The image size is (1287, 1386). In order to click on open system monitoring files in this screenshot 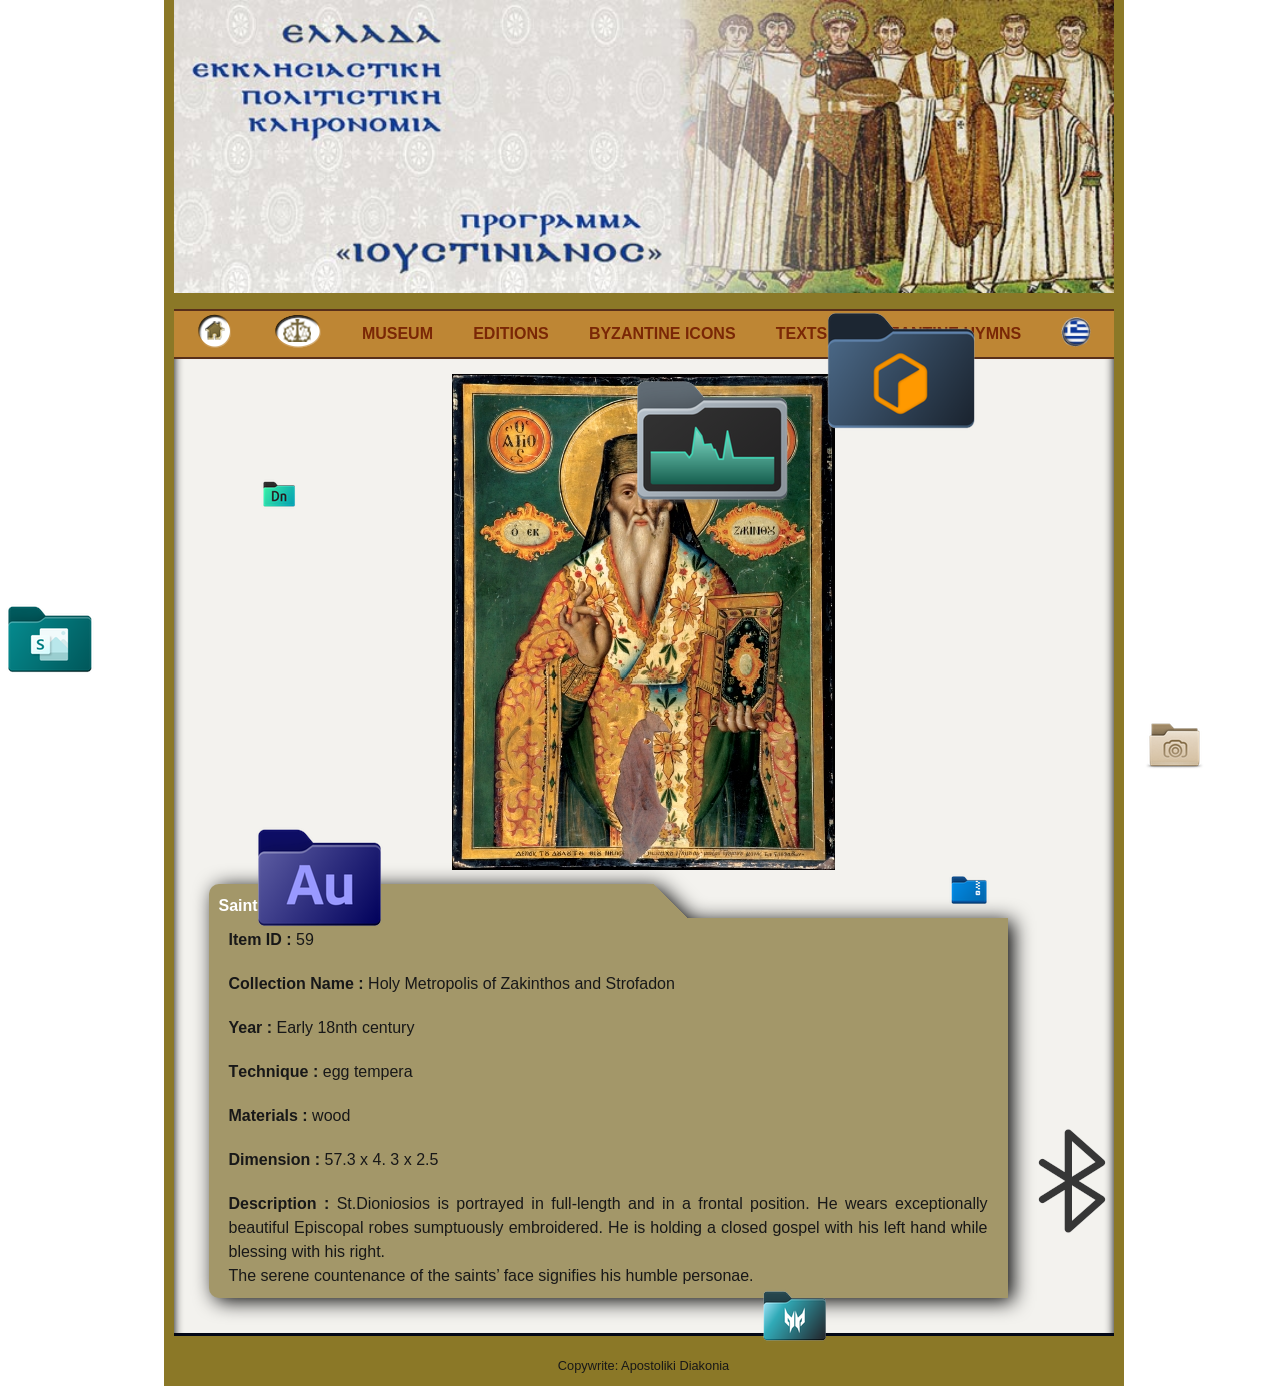, I will do `click(711, 444)`.